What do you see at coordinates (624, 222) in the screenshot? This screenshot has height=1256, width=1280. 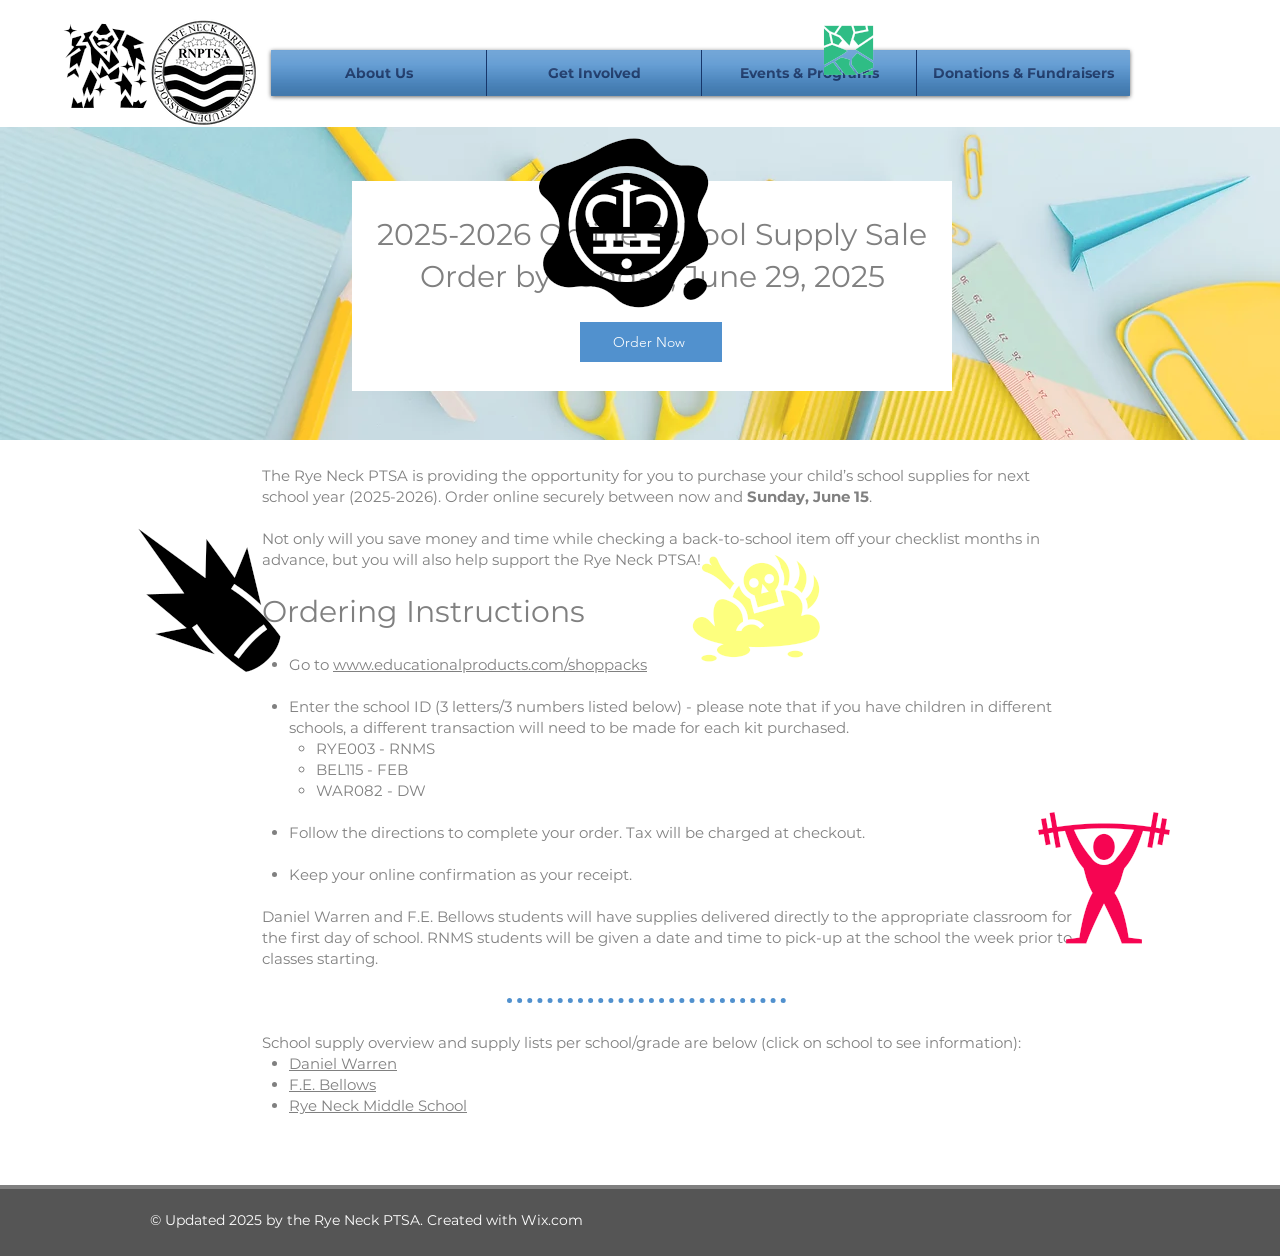 I see `indicates an official or verified document` at bounding box center [624, 222].